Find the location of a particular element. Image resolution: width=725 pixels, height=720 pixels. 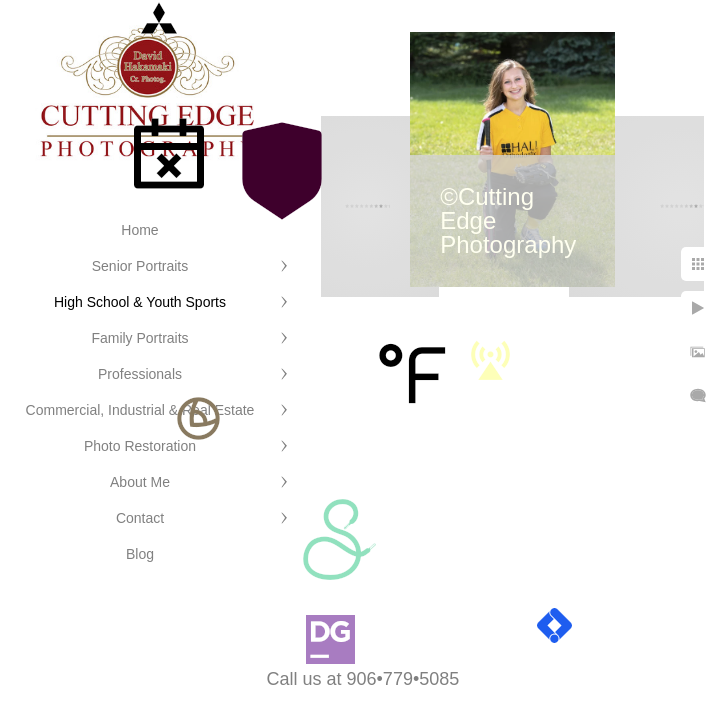

shoelace web components library logo is located at coordinates (338, 539).